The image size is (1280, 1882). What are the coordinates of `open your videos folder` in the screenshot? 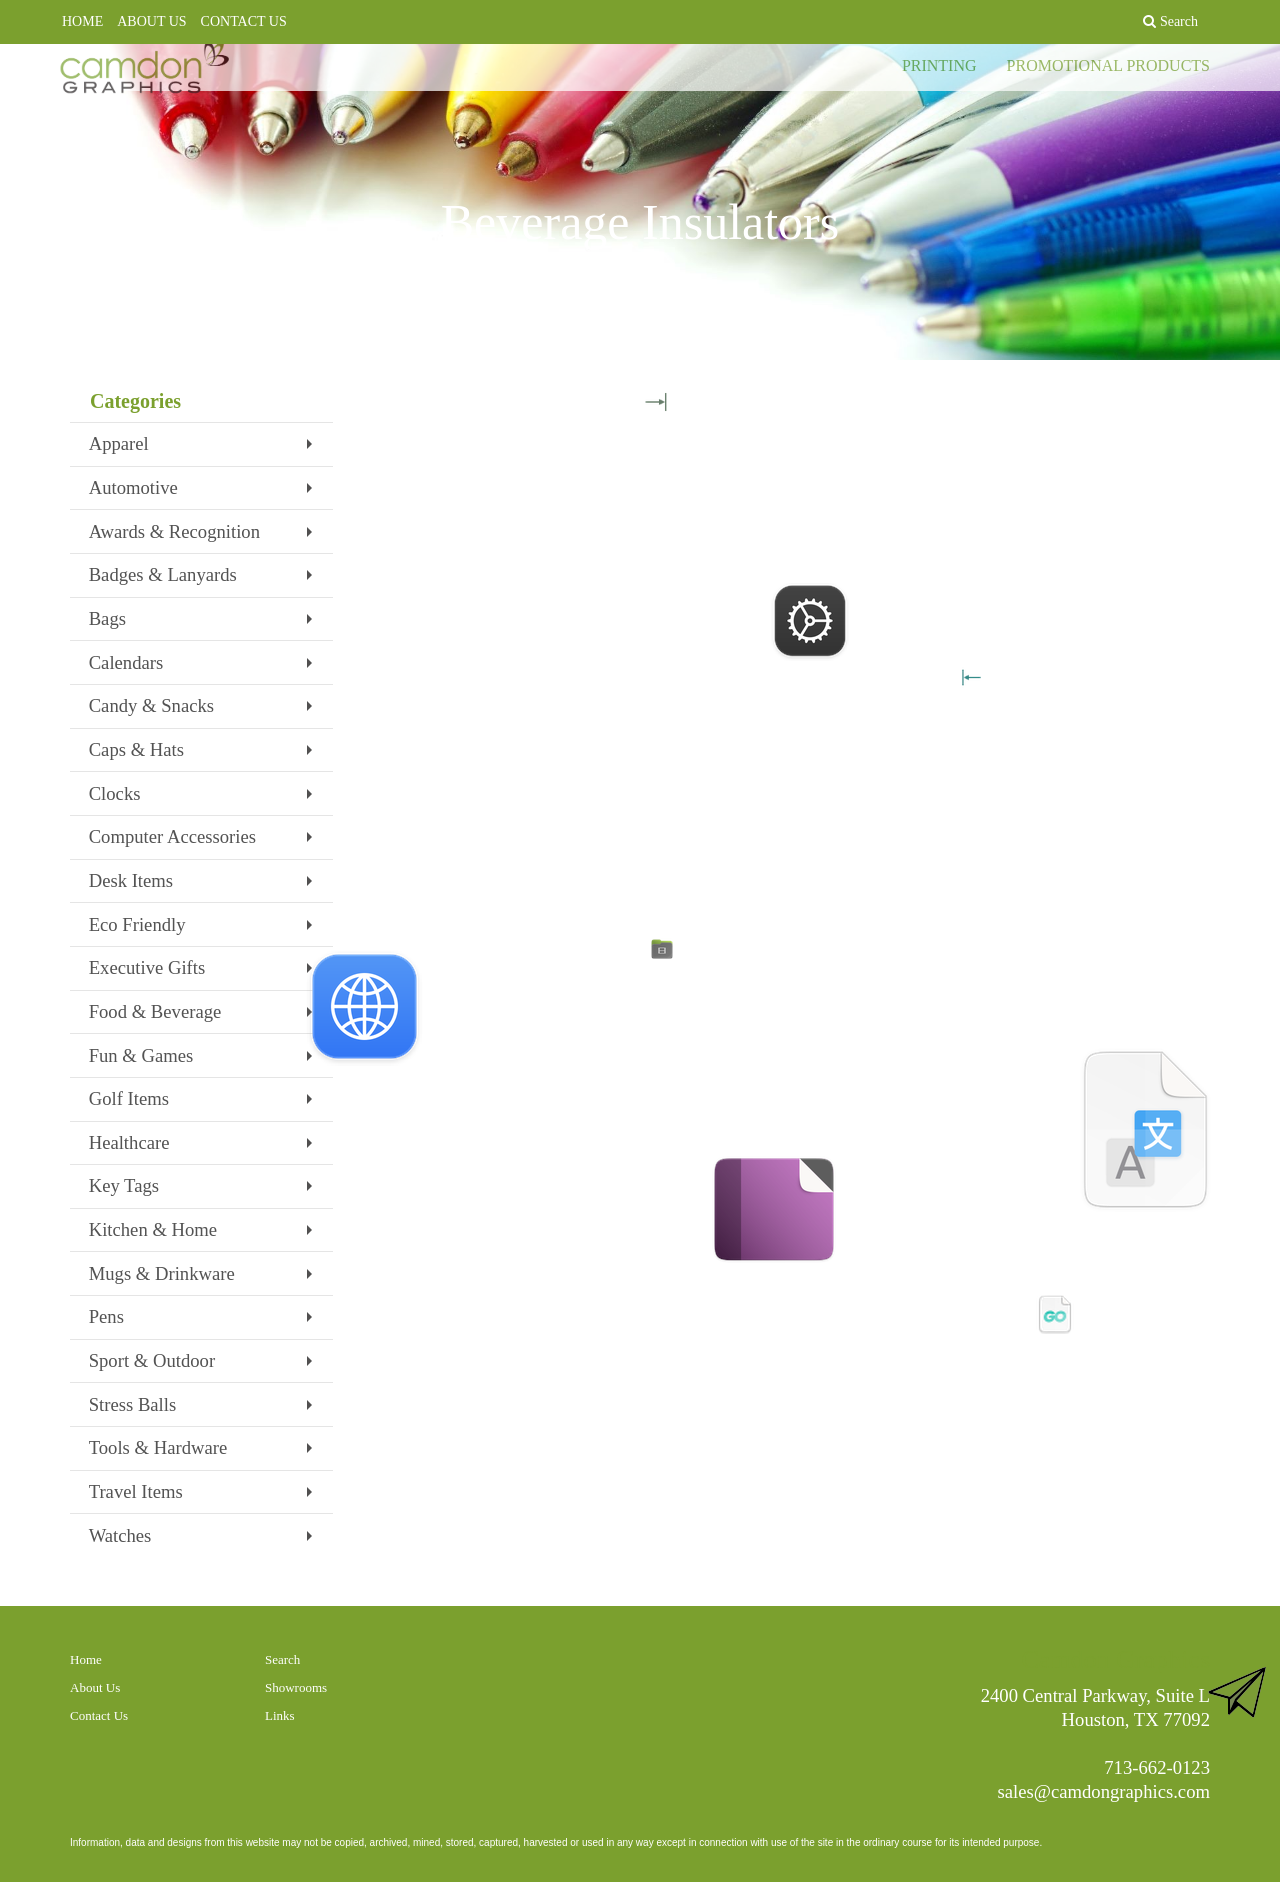 It's located at (662, 949).